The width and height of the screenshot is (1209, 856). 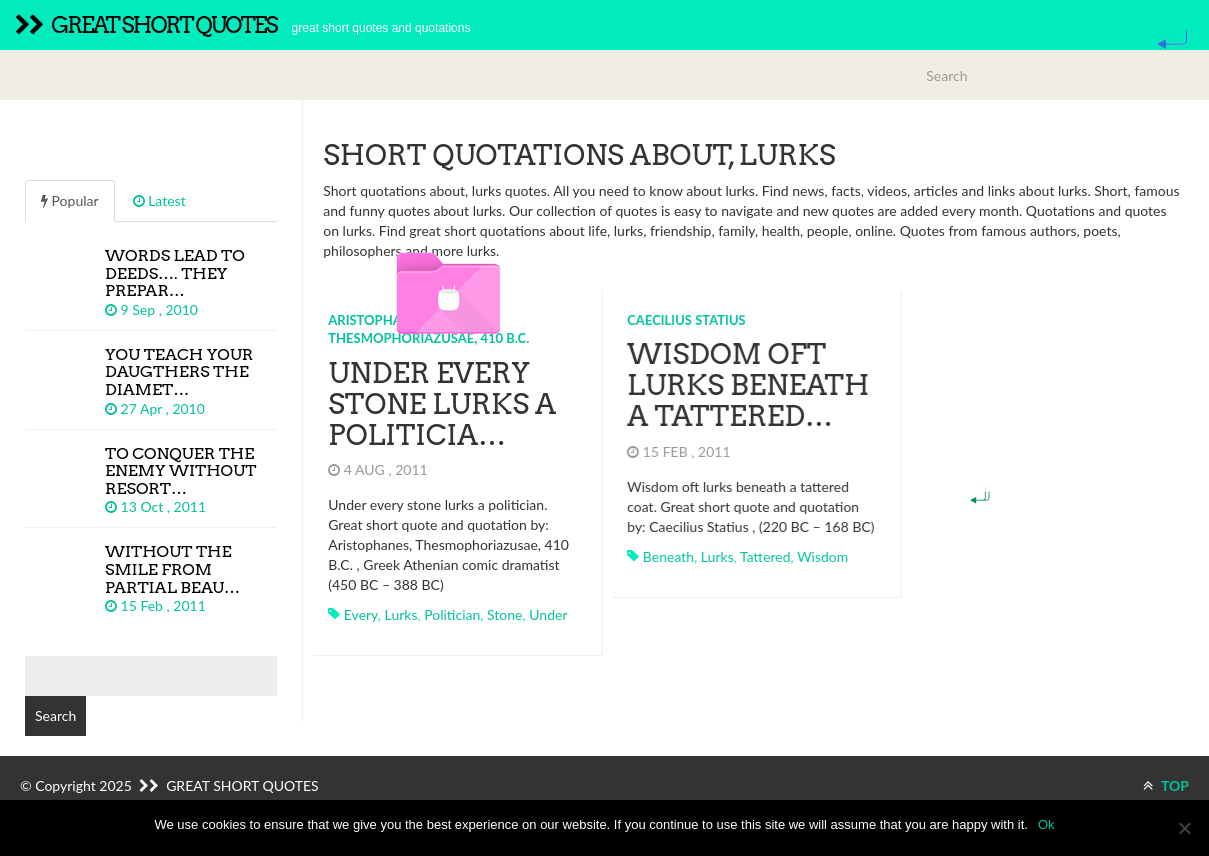 What do you see at coordinates (1171, 37) in the screenshot?
I see `reply to this email` at bounding box center [1171, 37].